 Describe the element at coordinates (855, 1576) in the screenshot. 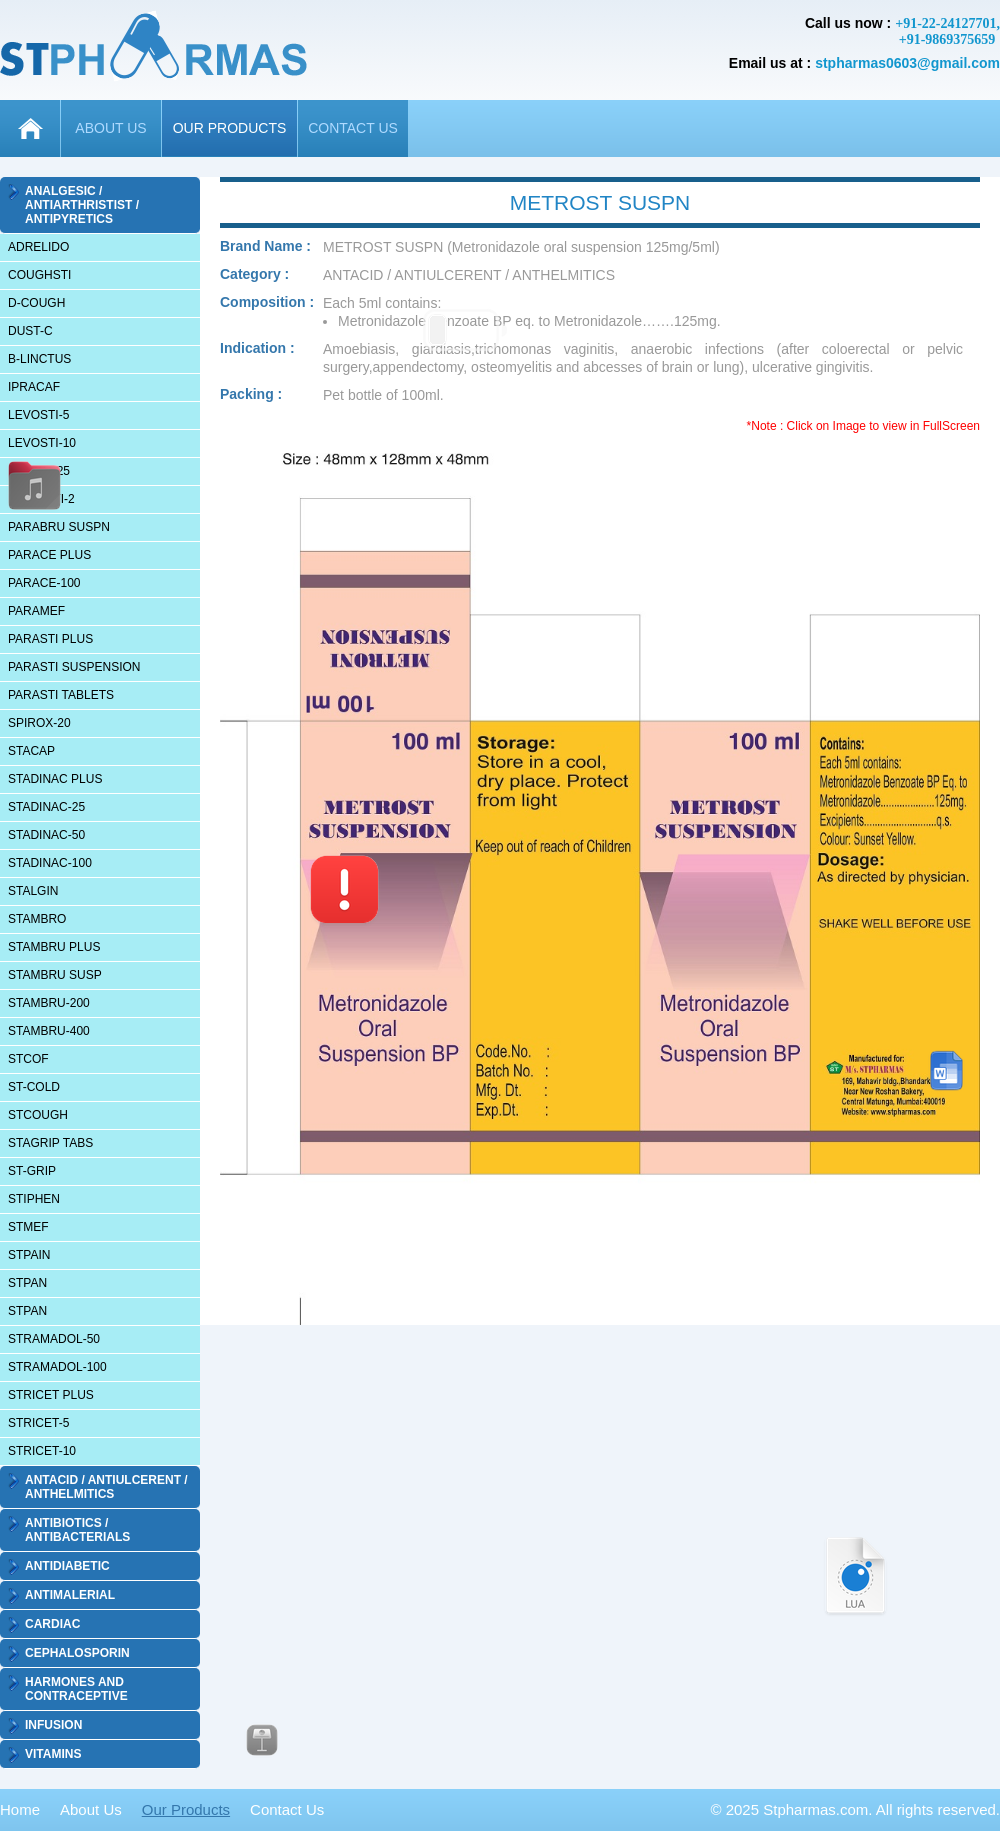

I see `a lua script or source code file` at that location.